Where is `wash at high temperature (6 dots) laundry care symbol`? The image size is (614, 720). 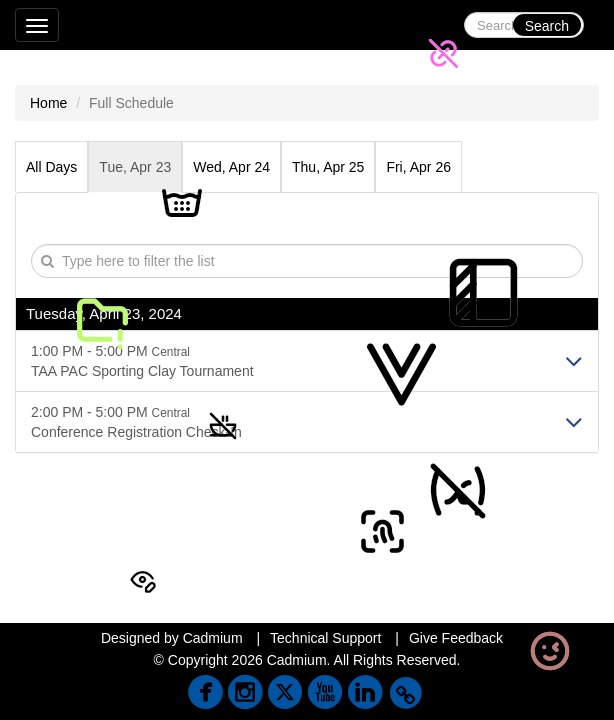
wash at high temperature (6 dots) laundry care symbol is located at coordinates (182, 203).